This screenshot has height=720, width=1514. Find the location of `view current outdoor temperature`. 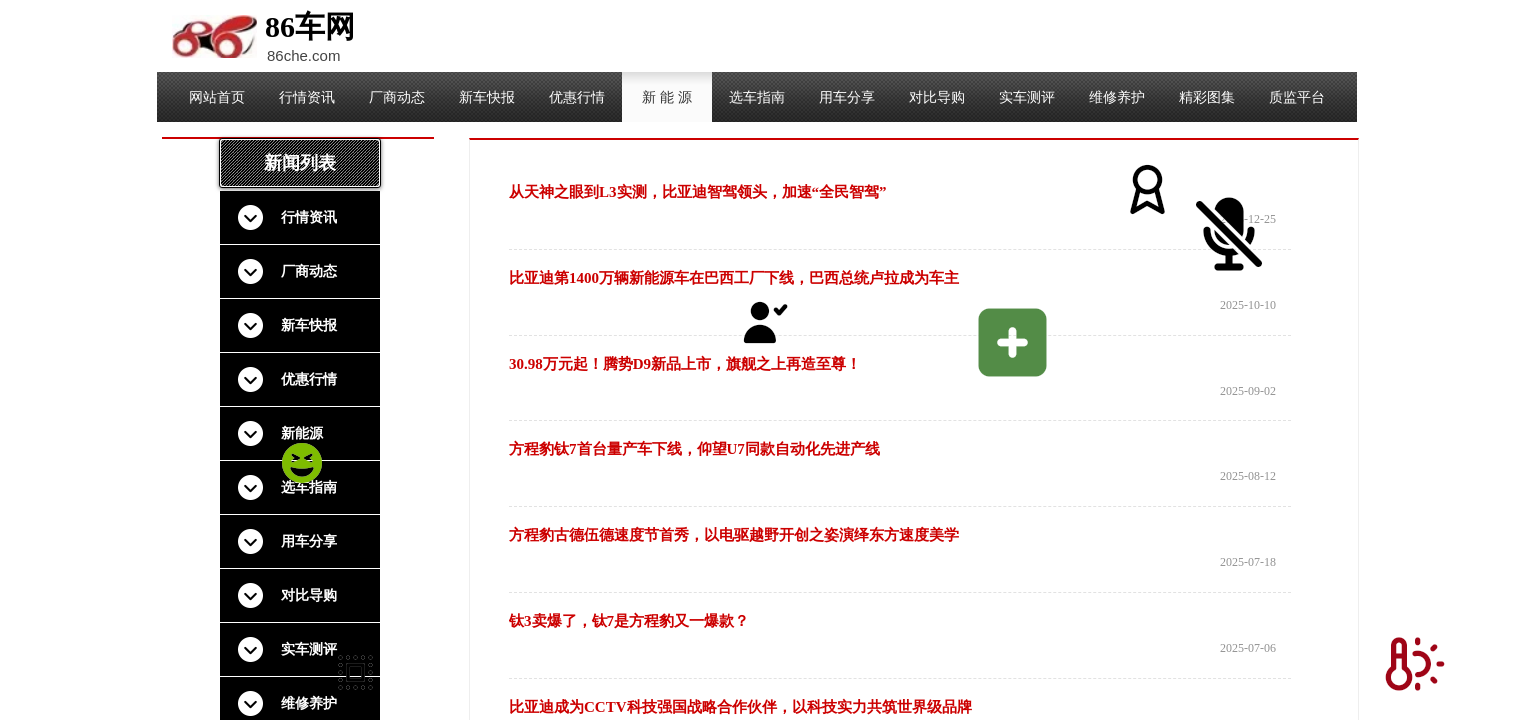

view current outdoor temperature is located at coordinates (1415, 664).